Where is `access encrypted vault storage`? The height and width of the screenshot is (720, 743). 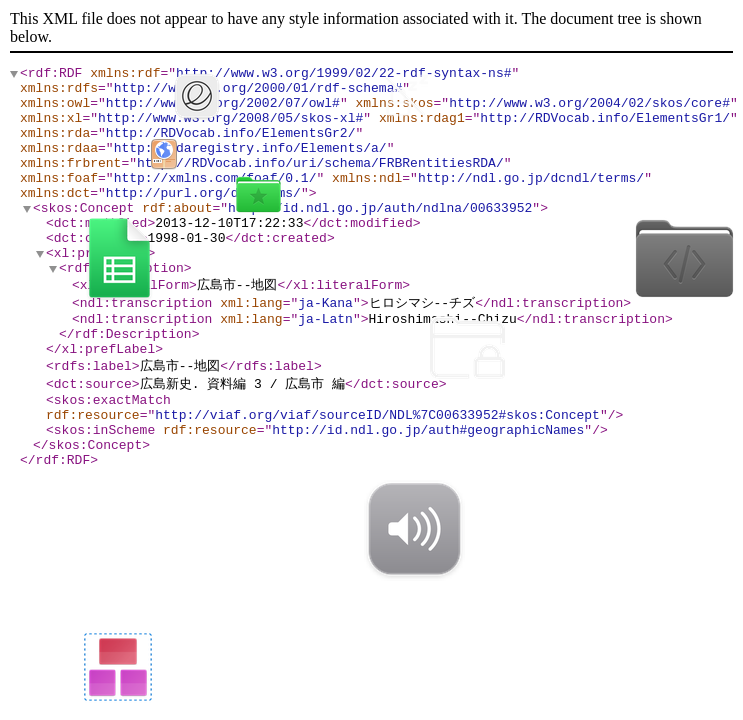
access encrypted vault storage is located at coordinates (467, 347).